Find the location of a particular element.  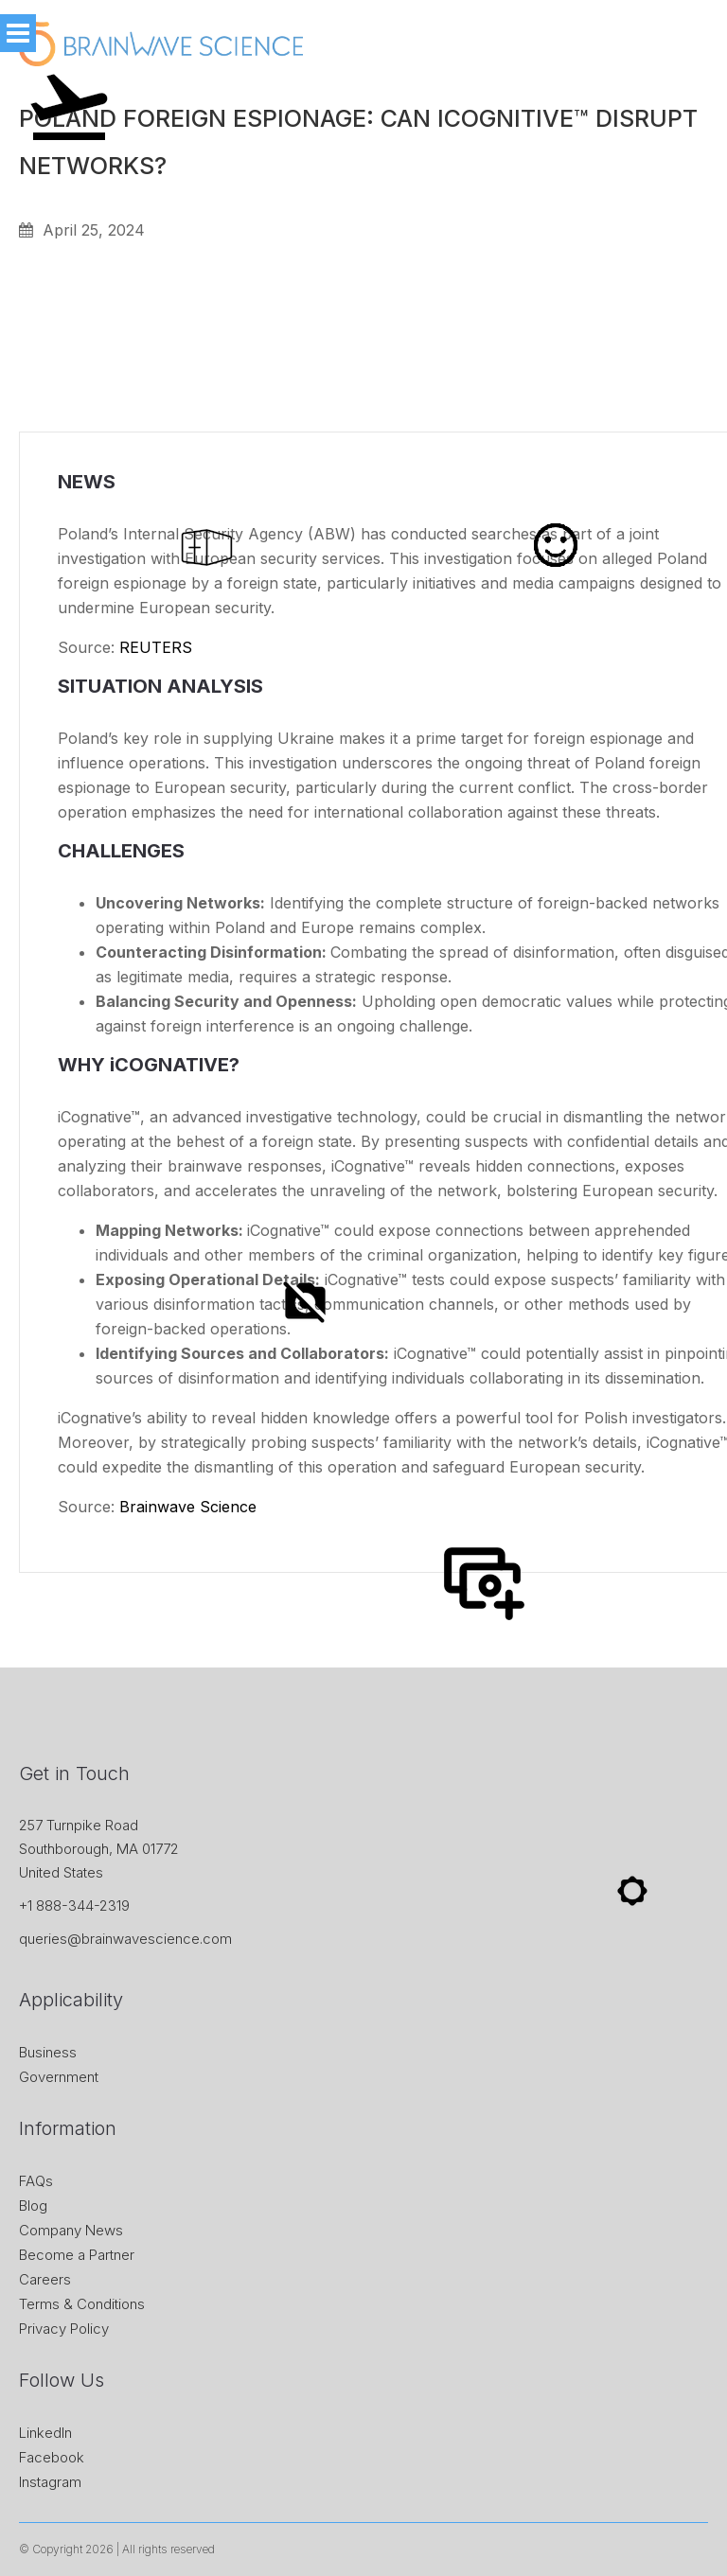

reduce screen brightness is located at coordinates (632, 1891).